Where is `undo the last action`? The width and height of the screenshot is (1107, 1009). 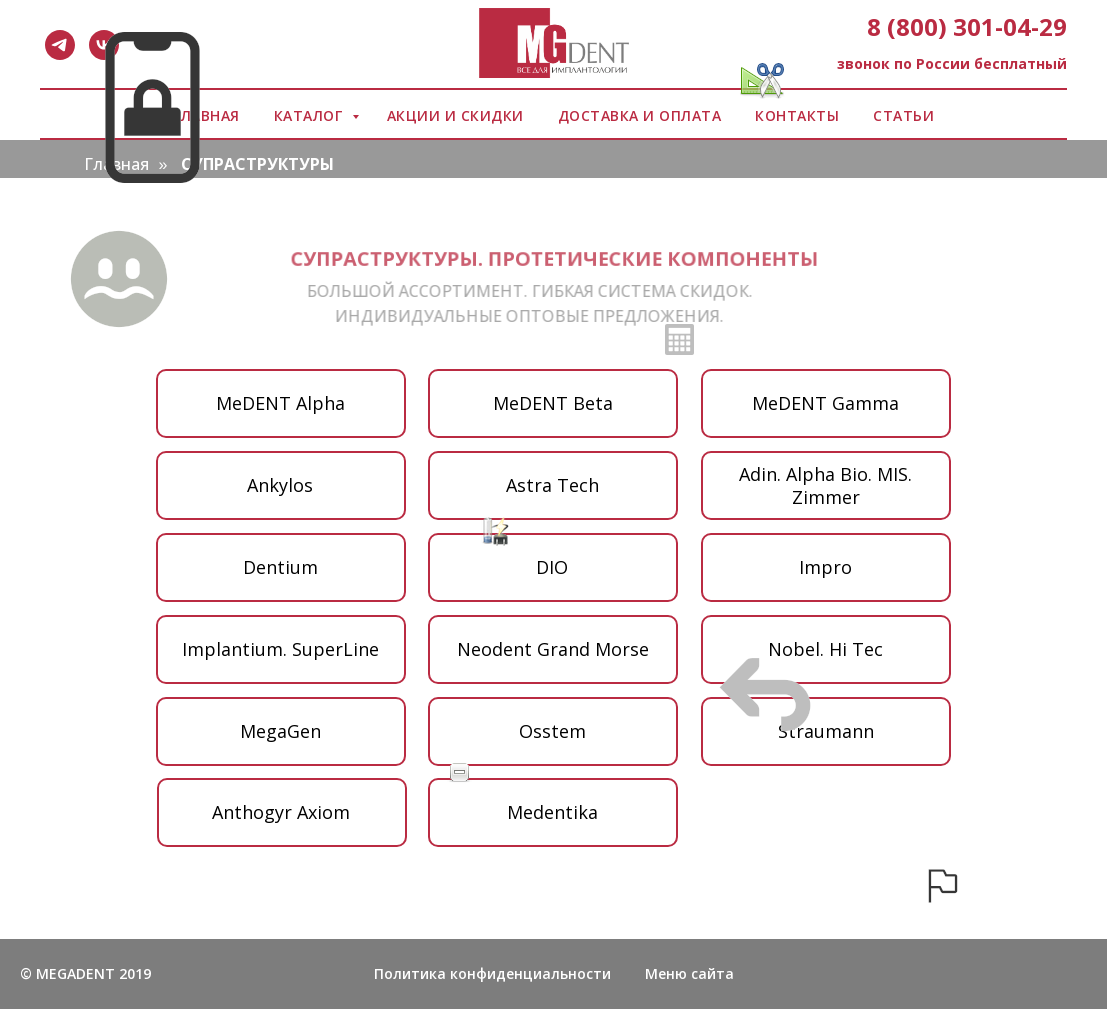 undo the last action is located at coordinates (766, 694).